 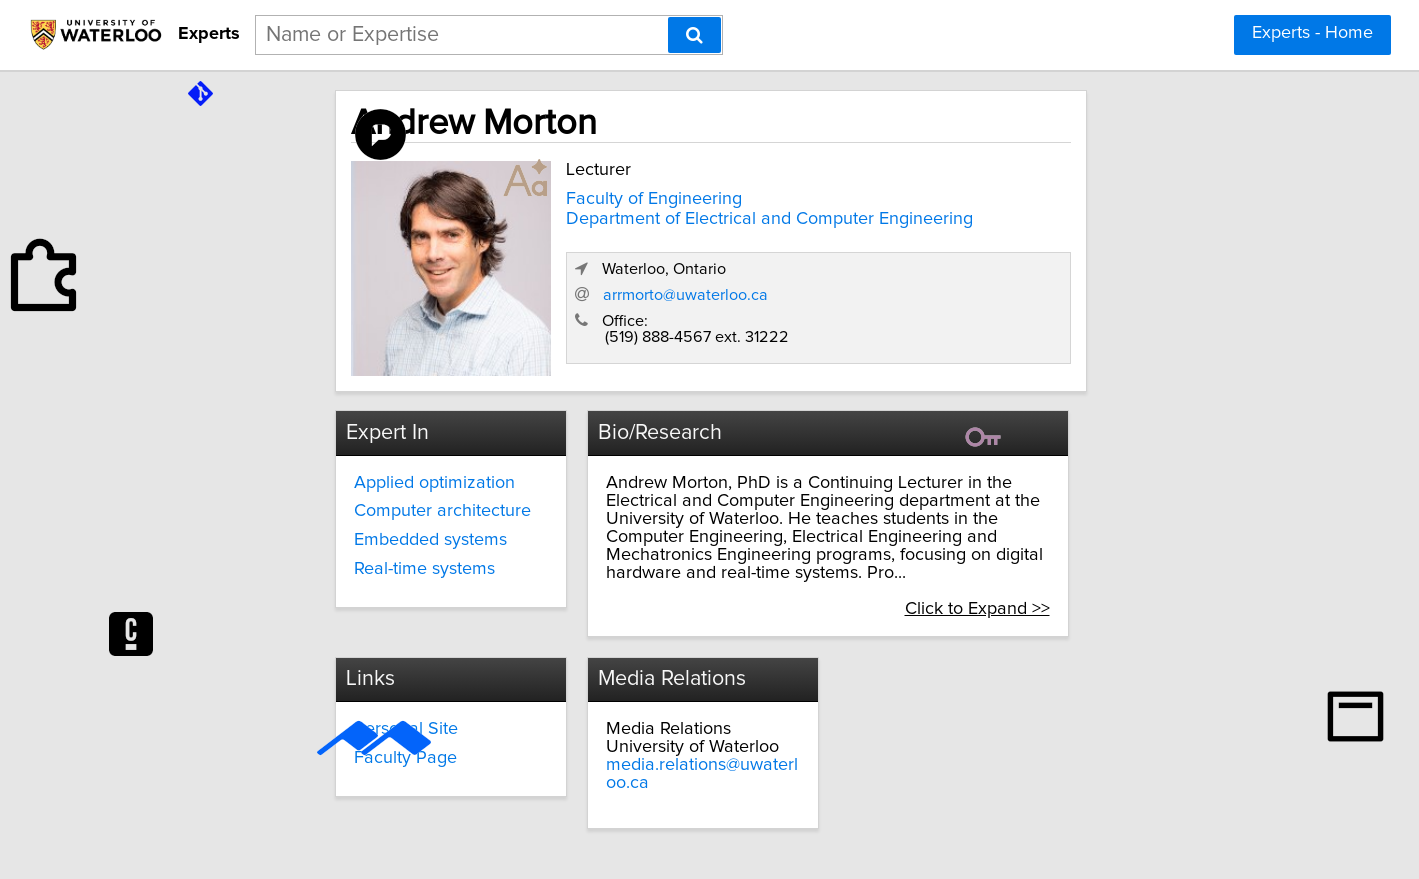 I want to click on open the pixelfed app, so click(x=380, y=134).